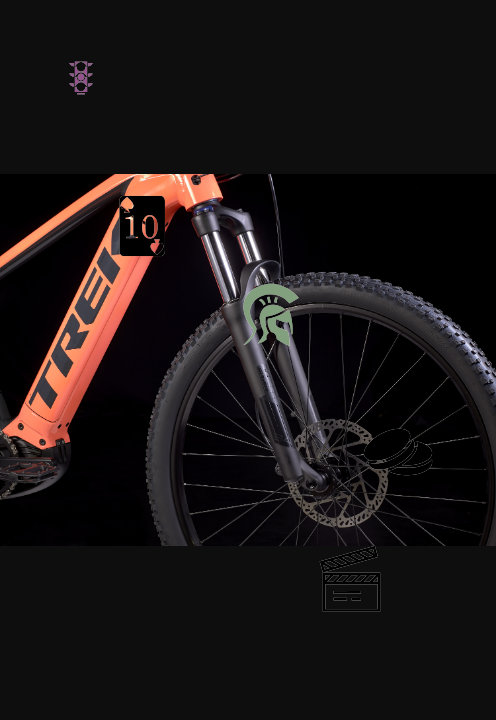 This screenshot has height=720, width=496. I want to click on select warrior or spartan character class, so click(271, 315).